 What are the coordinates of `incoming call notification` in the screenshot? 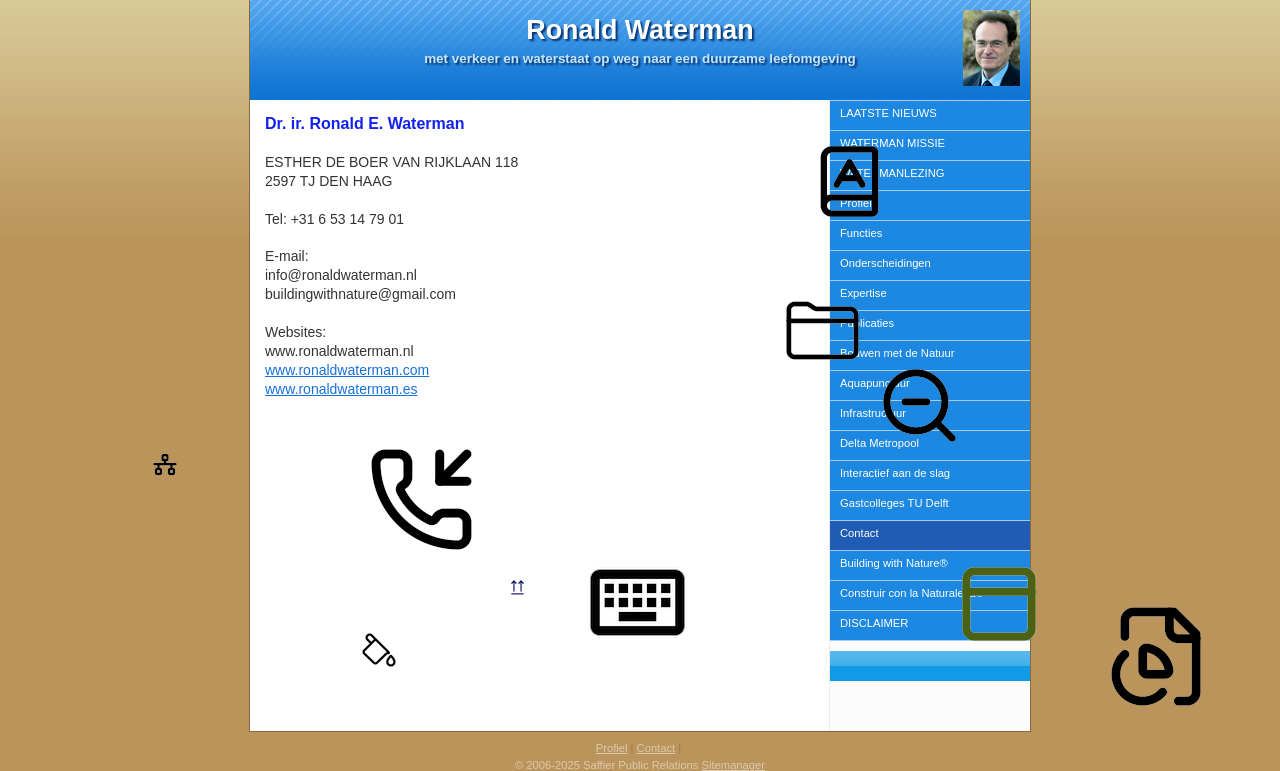 It's located at (421, 499).